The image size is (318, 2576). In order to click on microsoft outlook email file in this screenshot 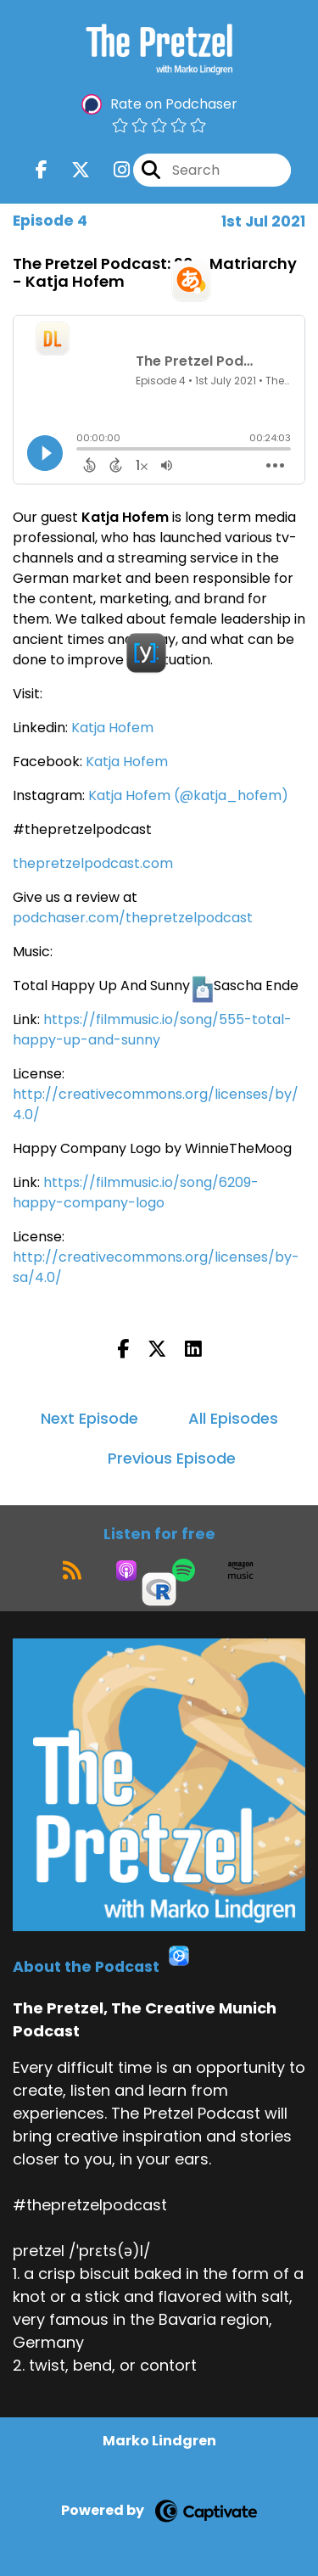, I will do `click(203, 989)`.